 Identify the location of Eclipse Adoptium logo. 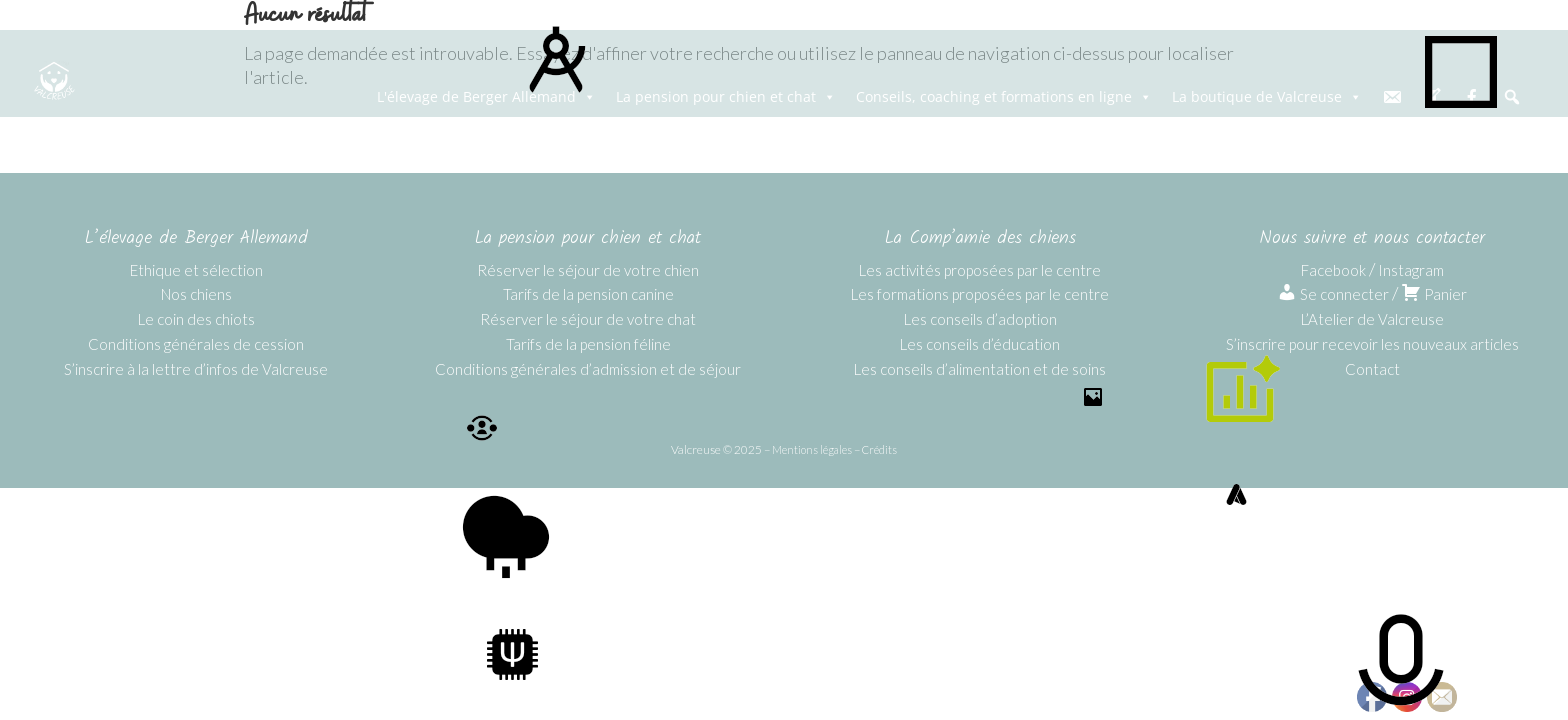
(1236, 494).